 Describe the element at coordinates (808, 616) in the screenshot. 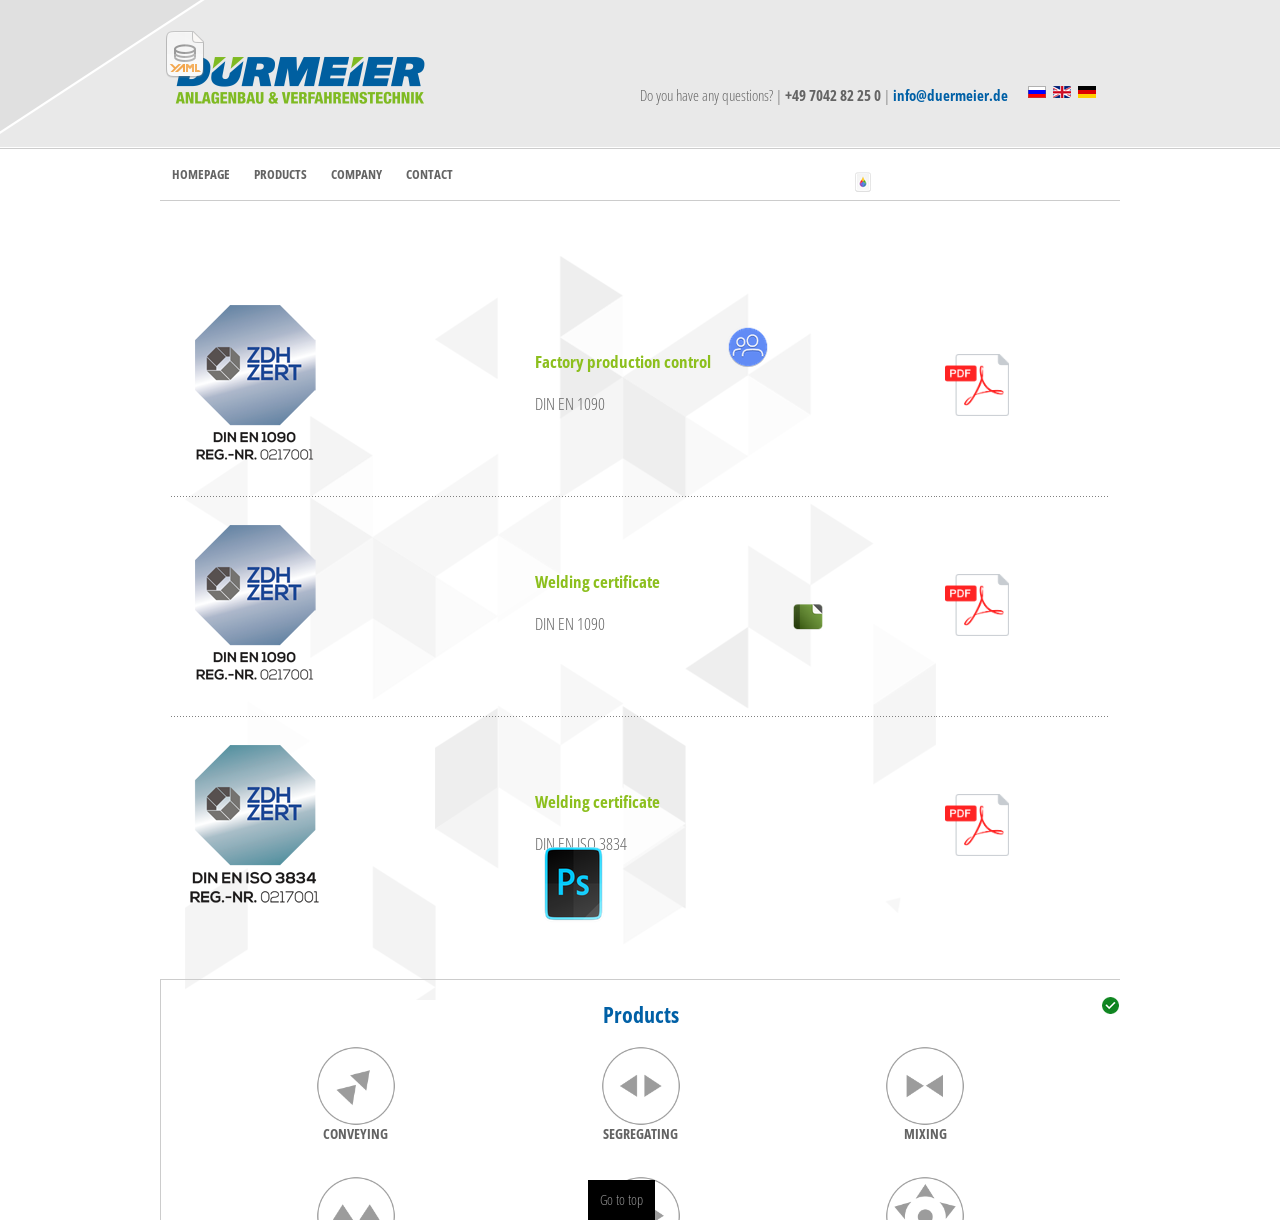

I see `change desktop wallpaper settings` at that location.